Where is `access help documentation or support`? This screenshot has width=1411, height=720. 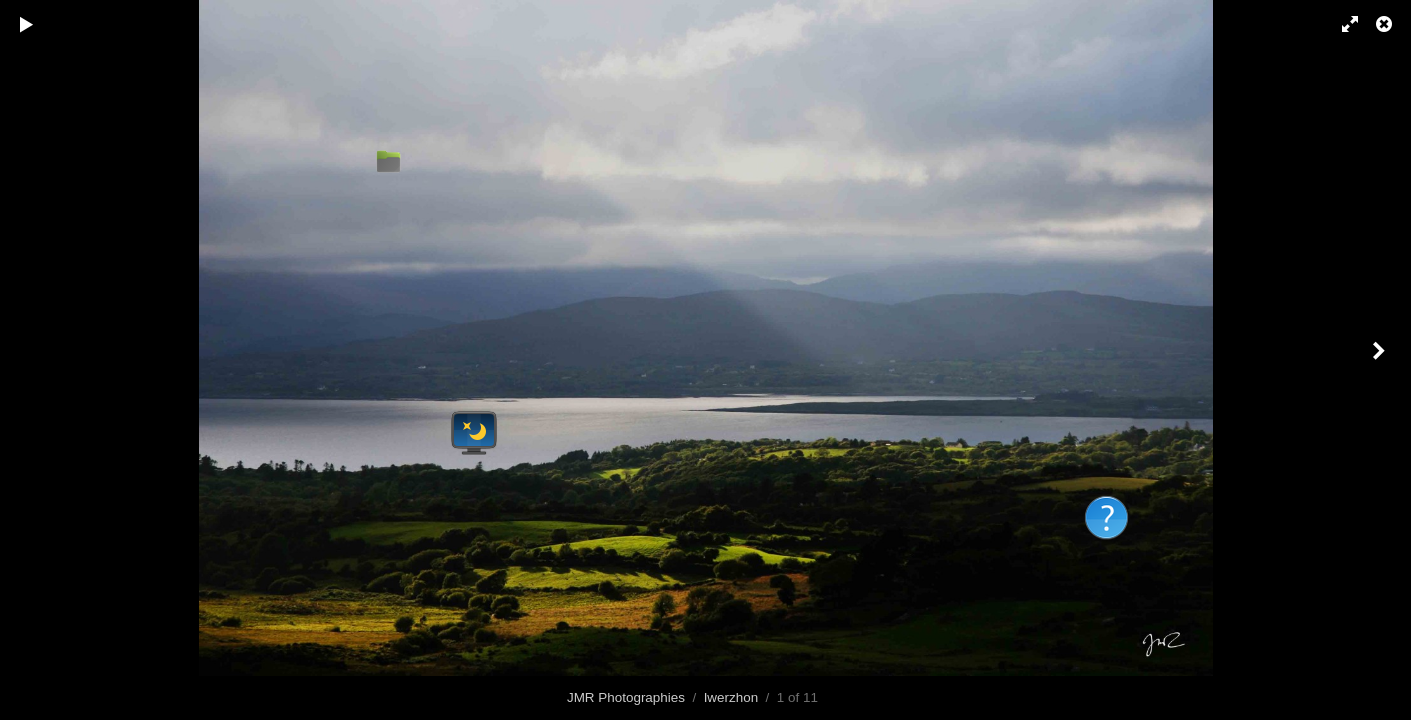 access help documentation or support is located at coordinates (1106, 517).